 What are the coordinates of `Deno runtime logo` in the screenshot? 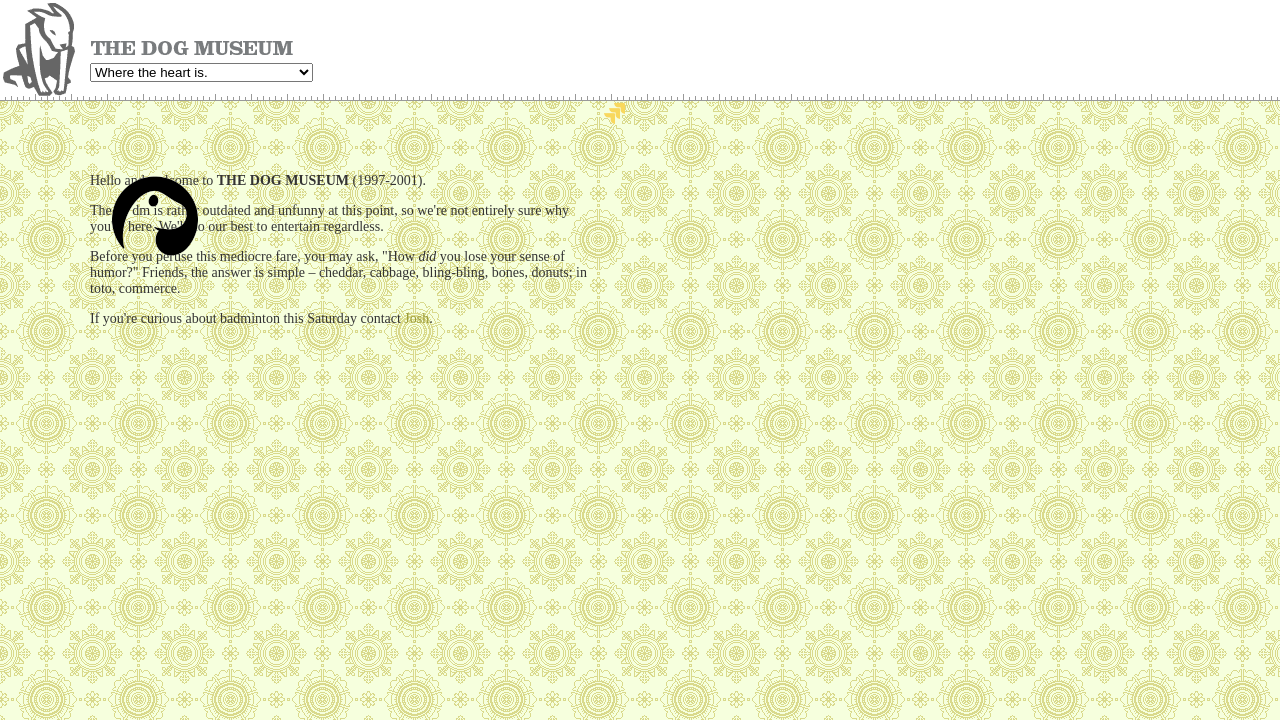 It's located at (155, 216).